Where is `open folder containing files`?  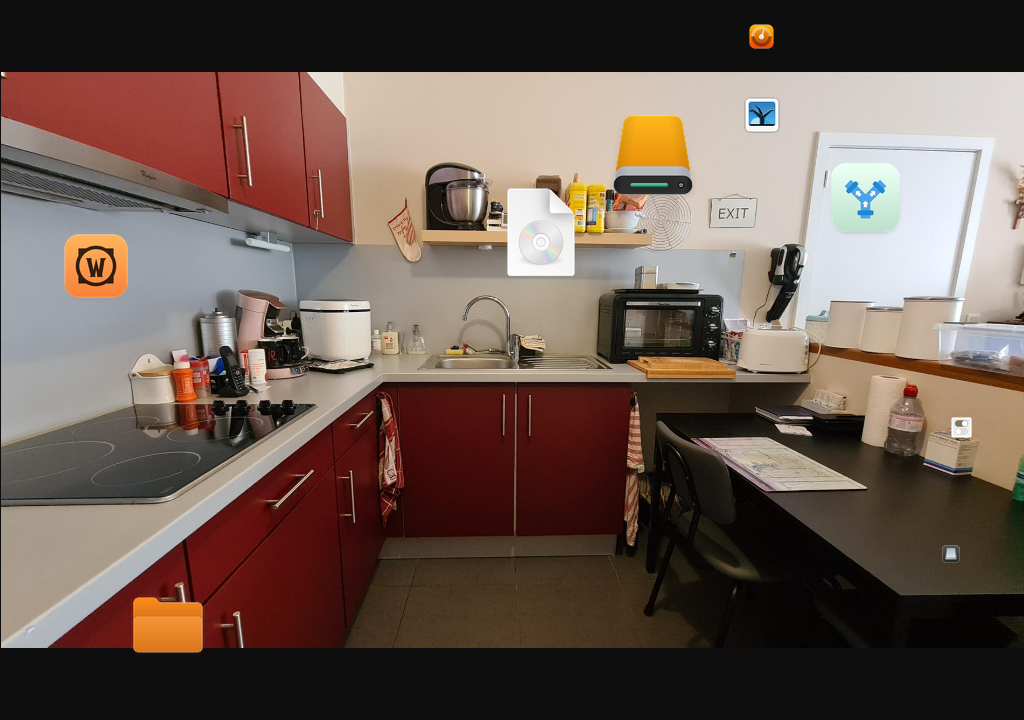 open folder containing files is located at coordinates (168, 625).